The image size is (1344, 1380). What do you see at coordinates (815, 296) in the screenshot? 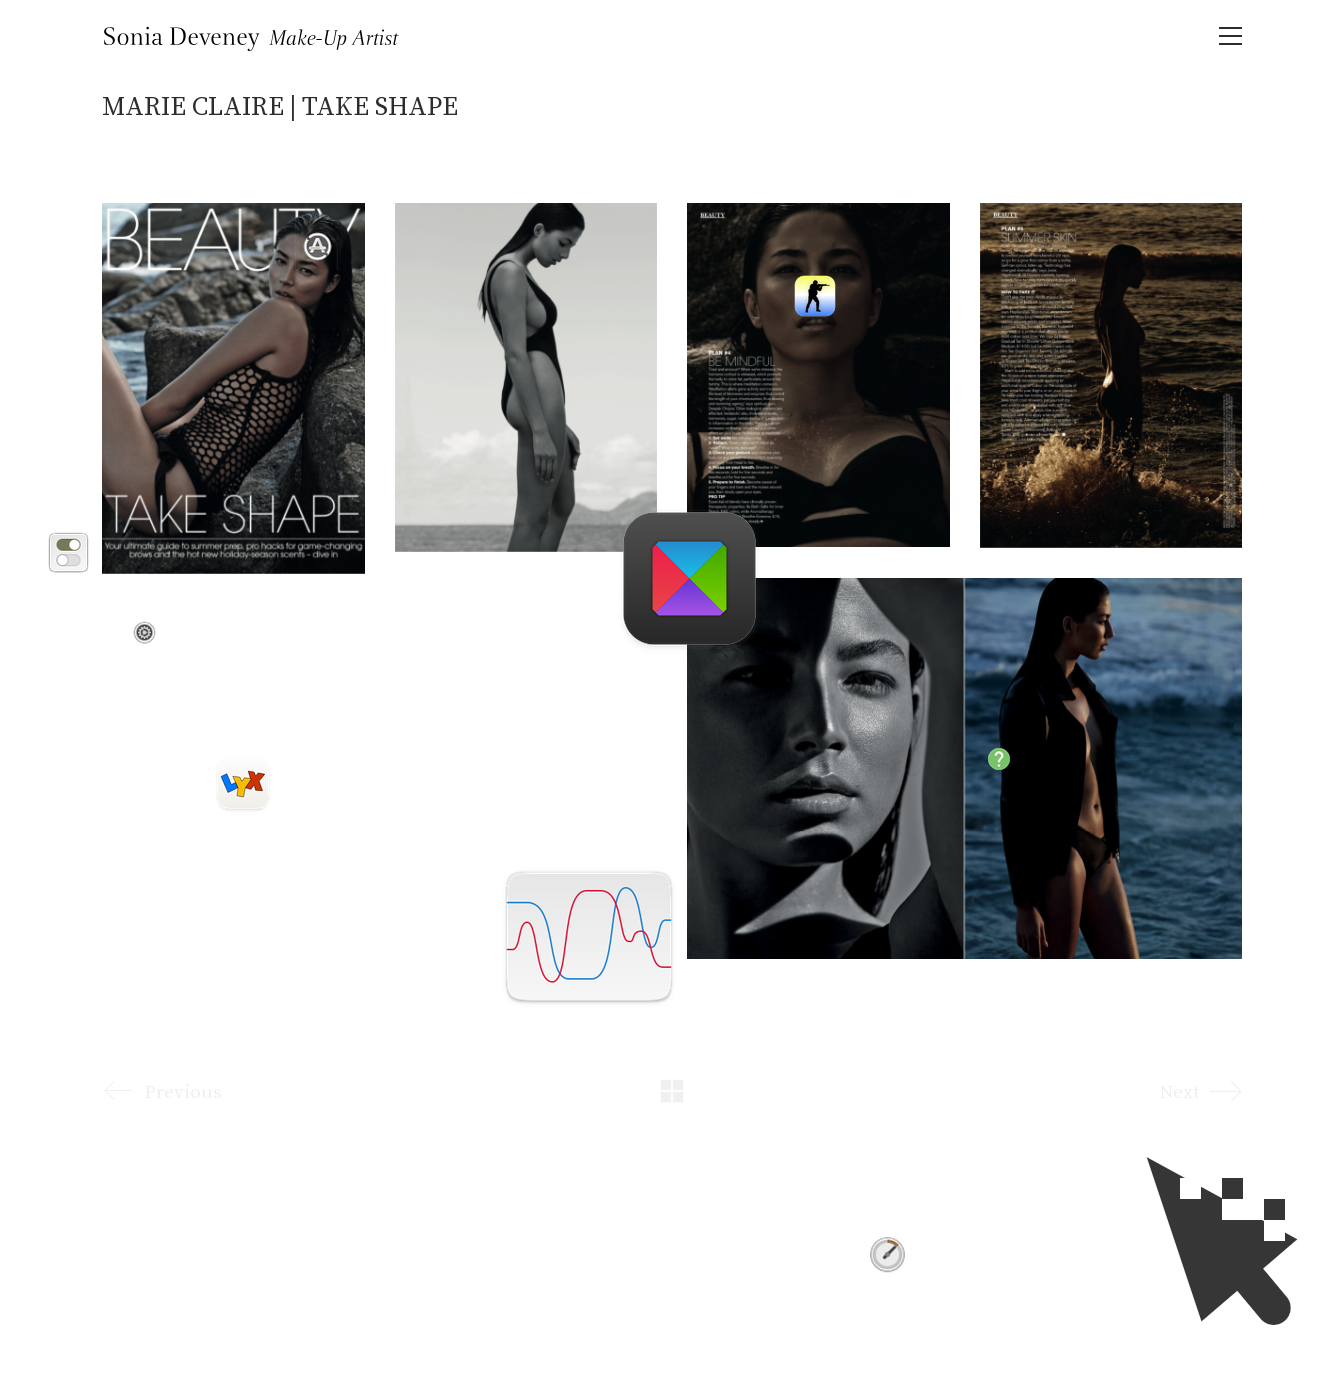
I see `launch counter-strike` at bounding box center [815, 296].